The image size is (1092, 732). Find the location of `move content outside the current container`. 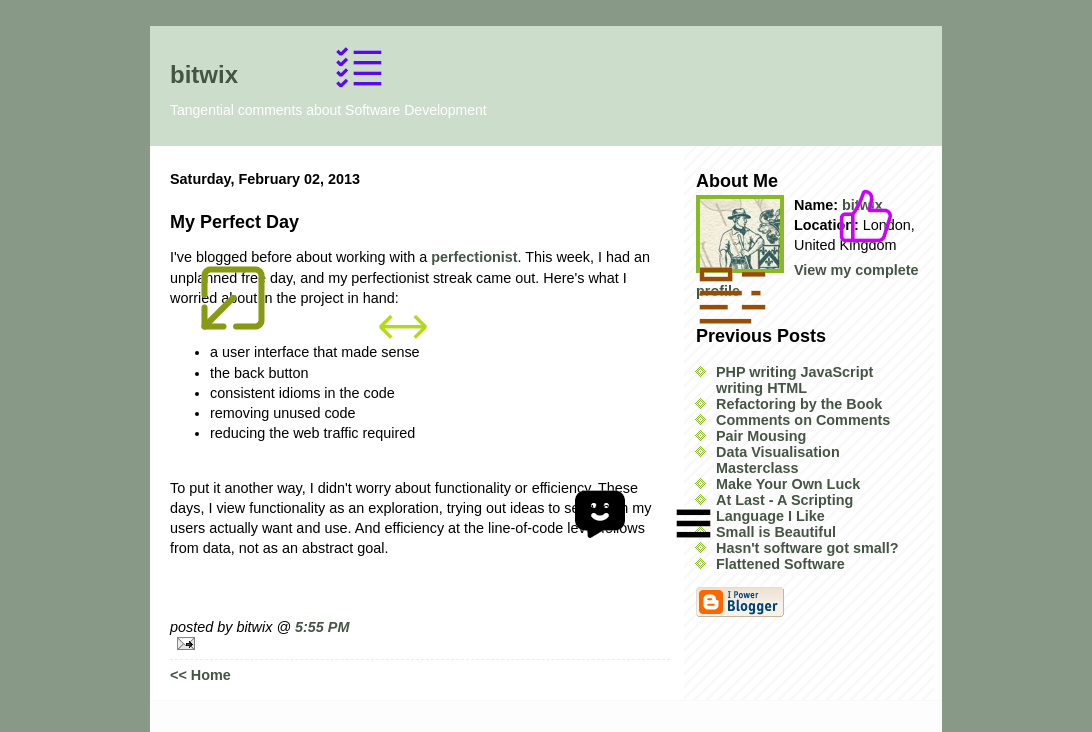

move content outside the current container is located at coordinates (233, 298).